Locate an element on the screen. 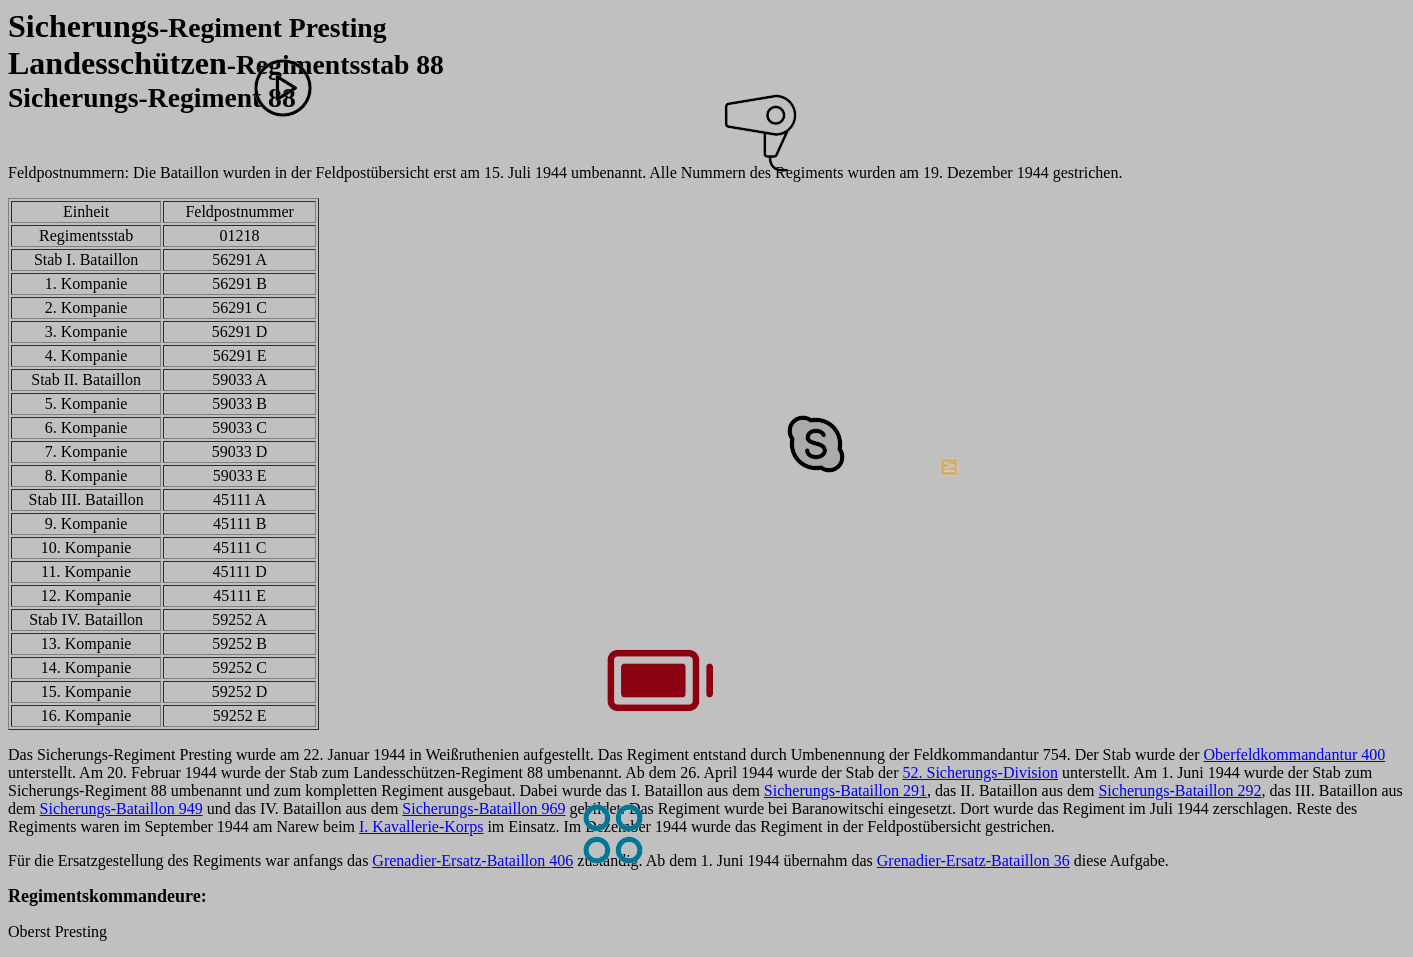 This screenshot has height=957, width=1413. access hair styling or beauty tools is located at coordinates (762, 129).